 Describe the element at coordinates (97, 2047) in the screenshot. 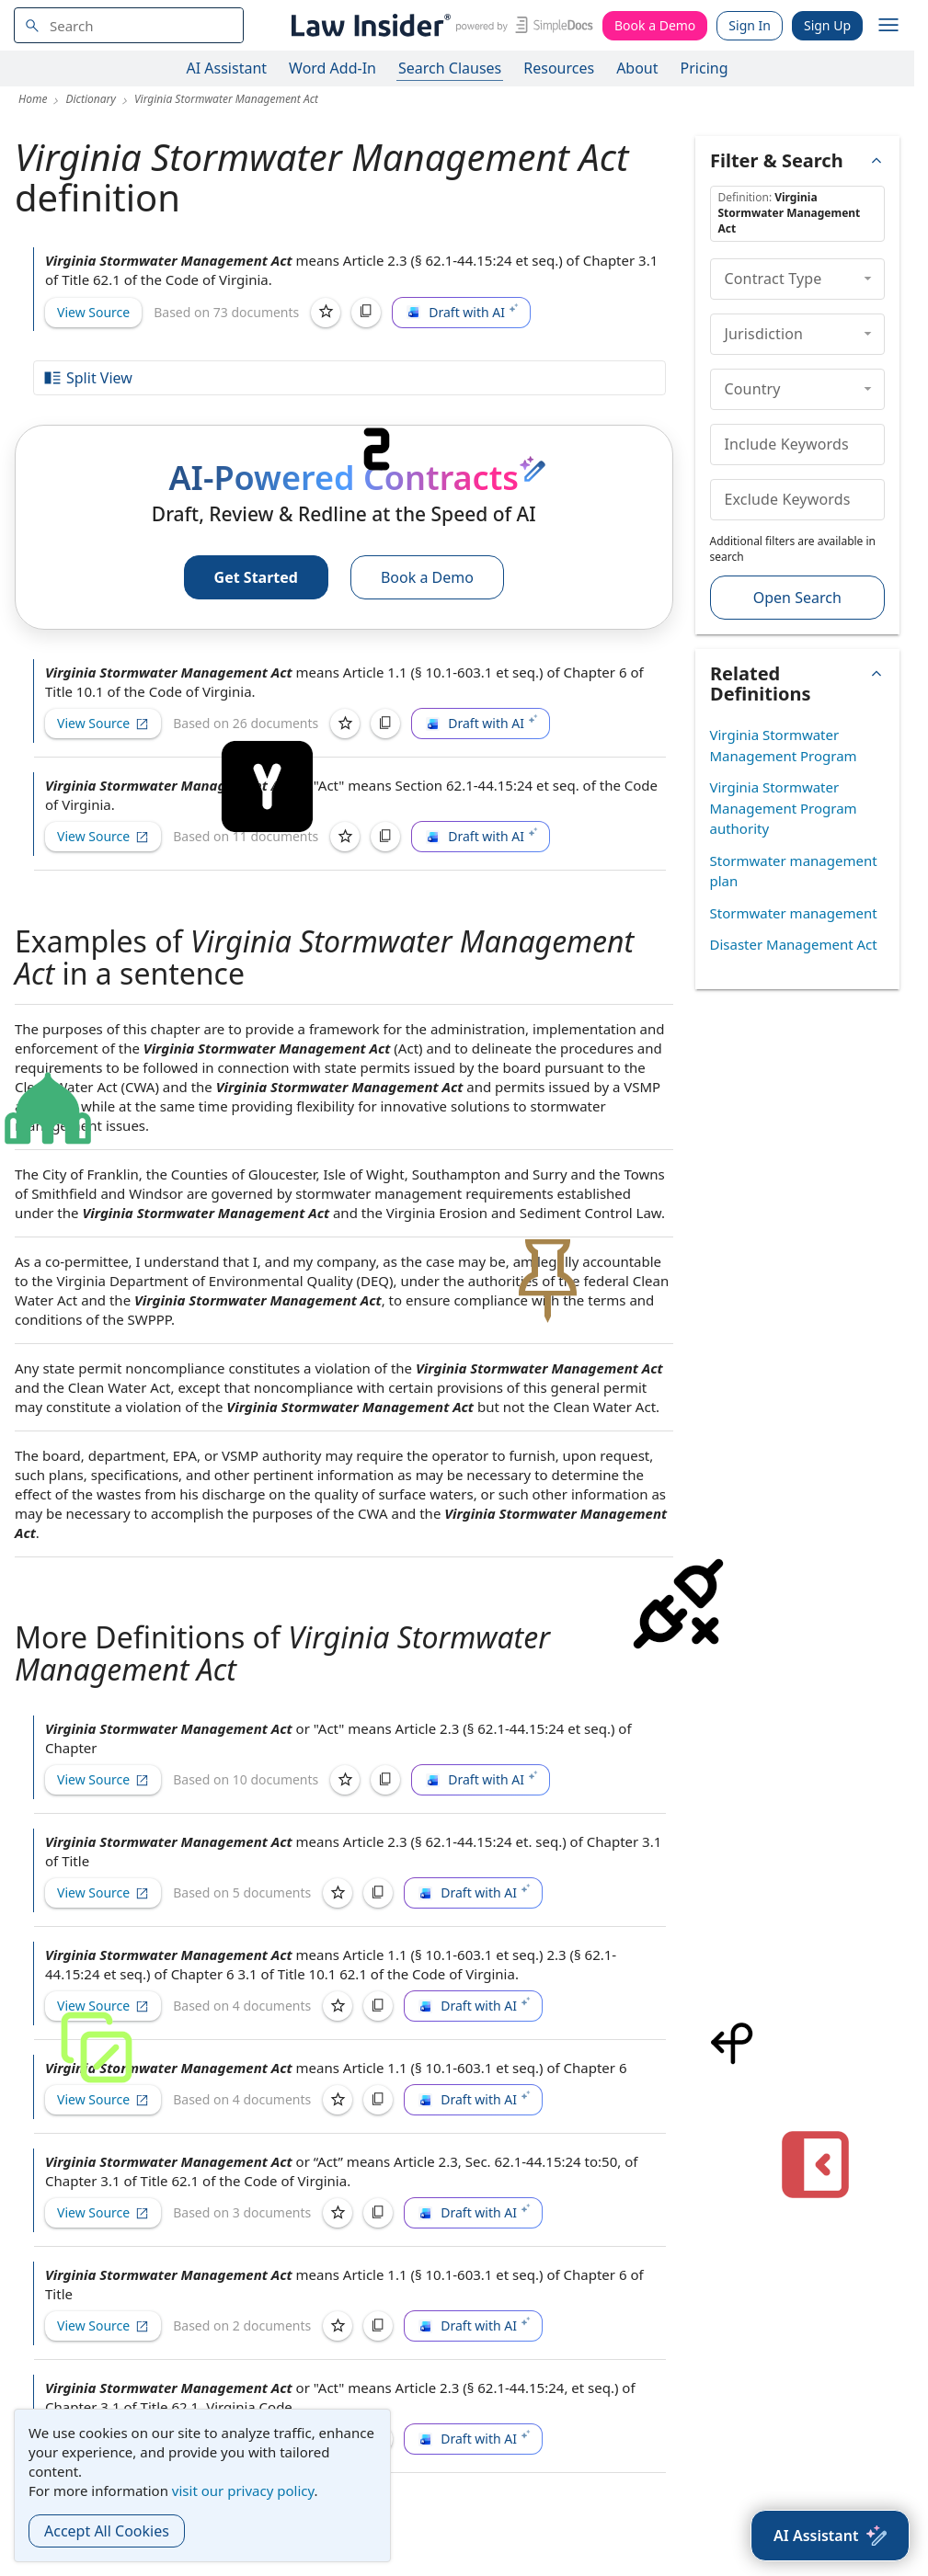

I see `copy action is disabled or unavailable` at that location.